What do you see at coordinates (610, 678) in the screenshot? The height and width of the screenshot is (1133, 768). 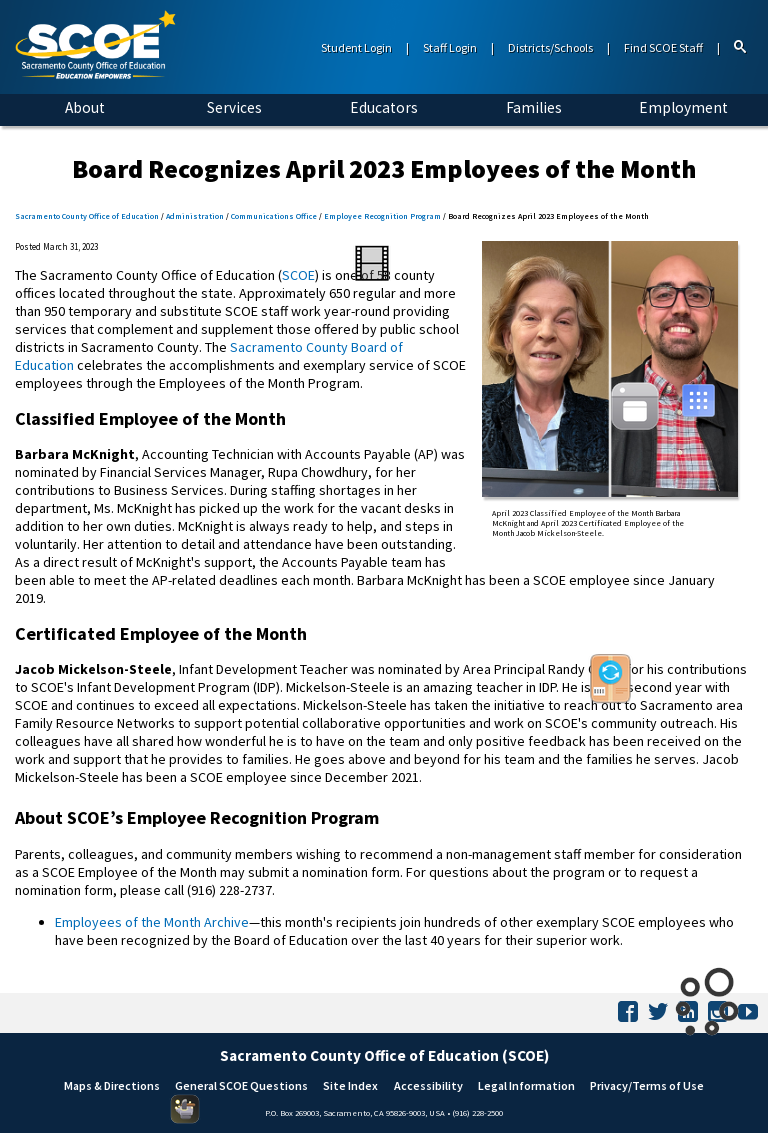 I see `system package upgrade available` at bounding box center [610, 678].